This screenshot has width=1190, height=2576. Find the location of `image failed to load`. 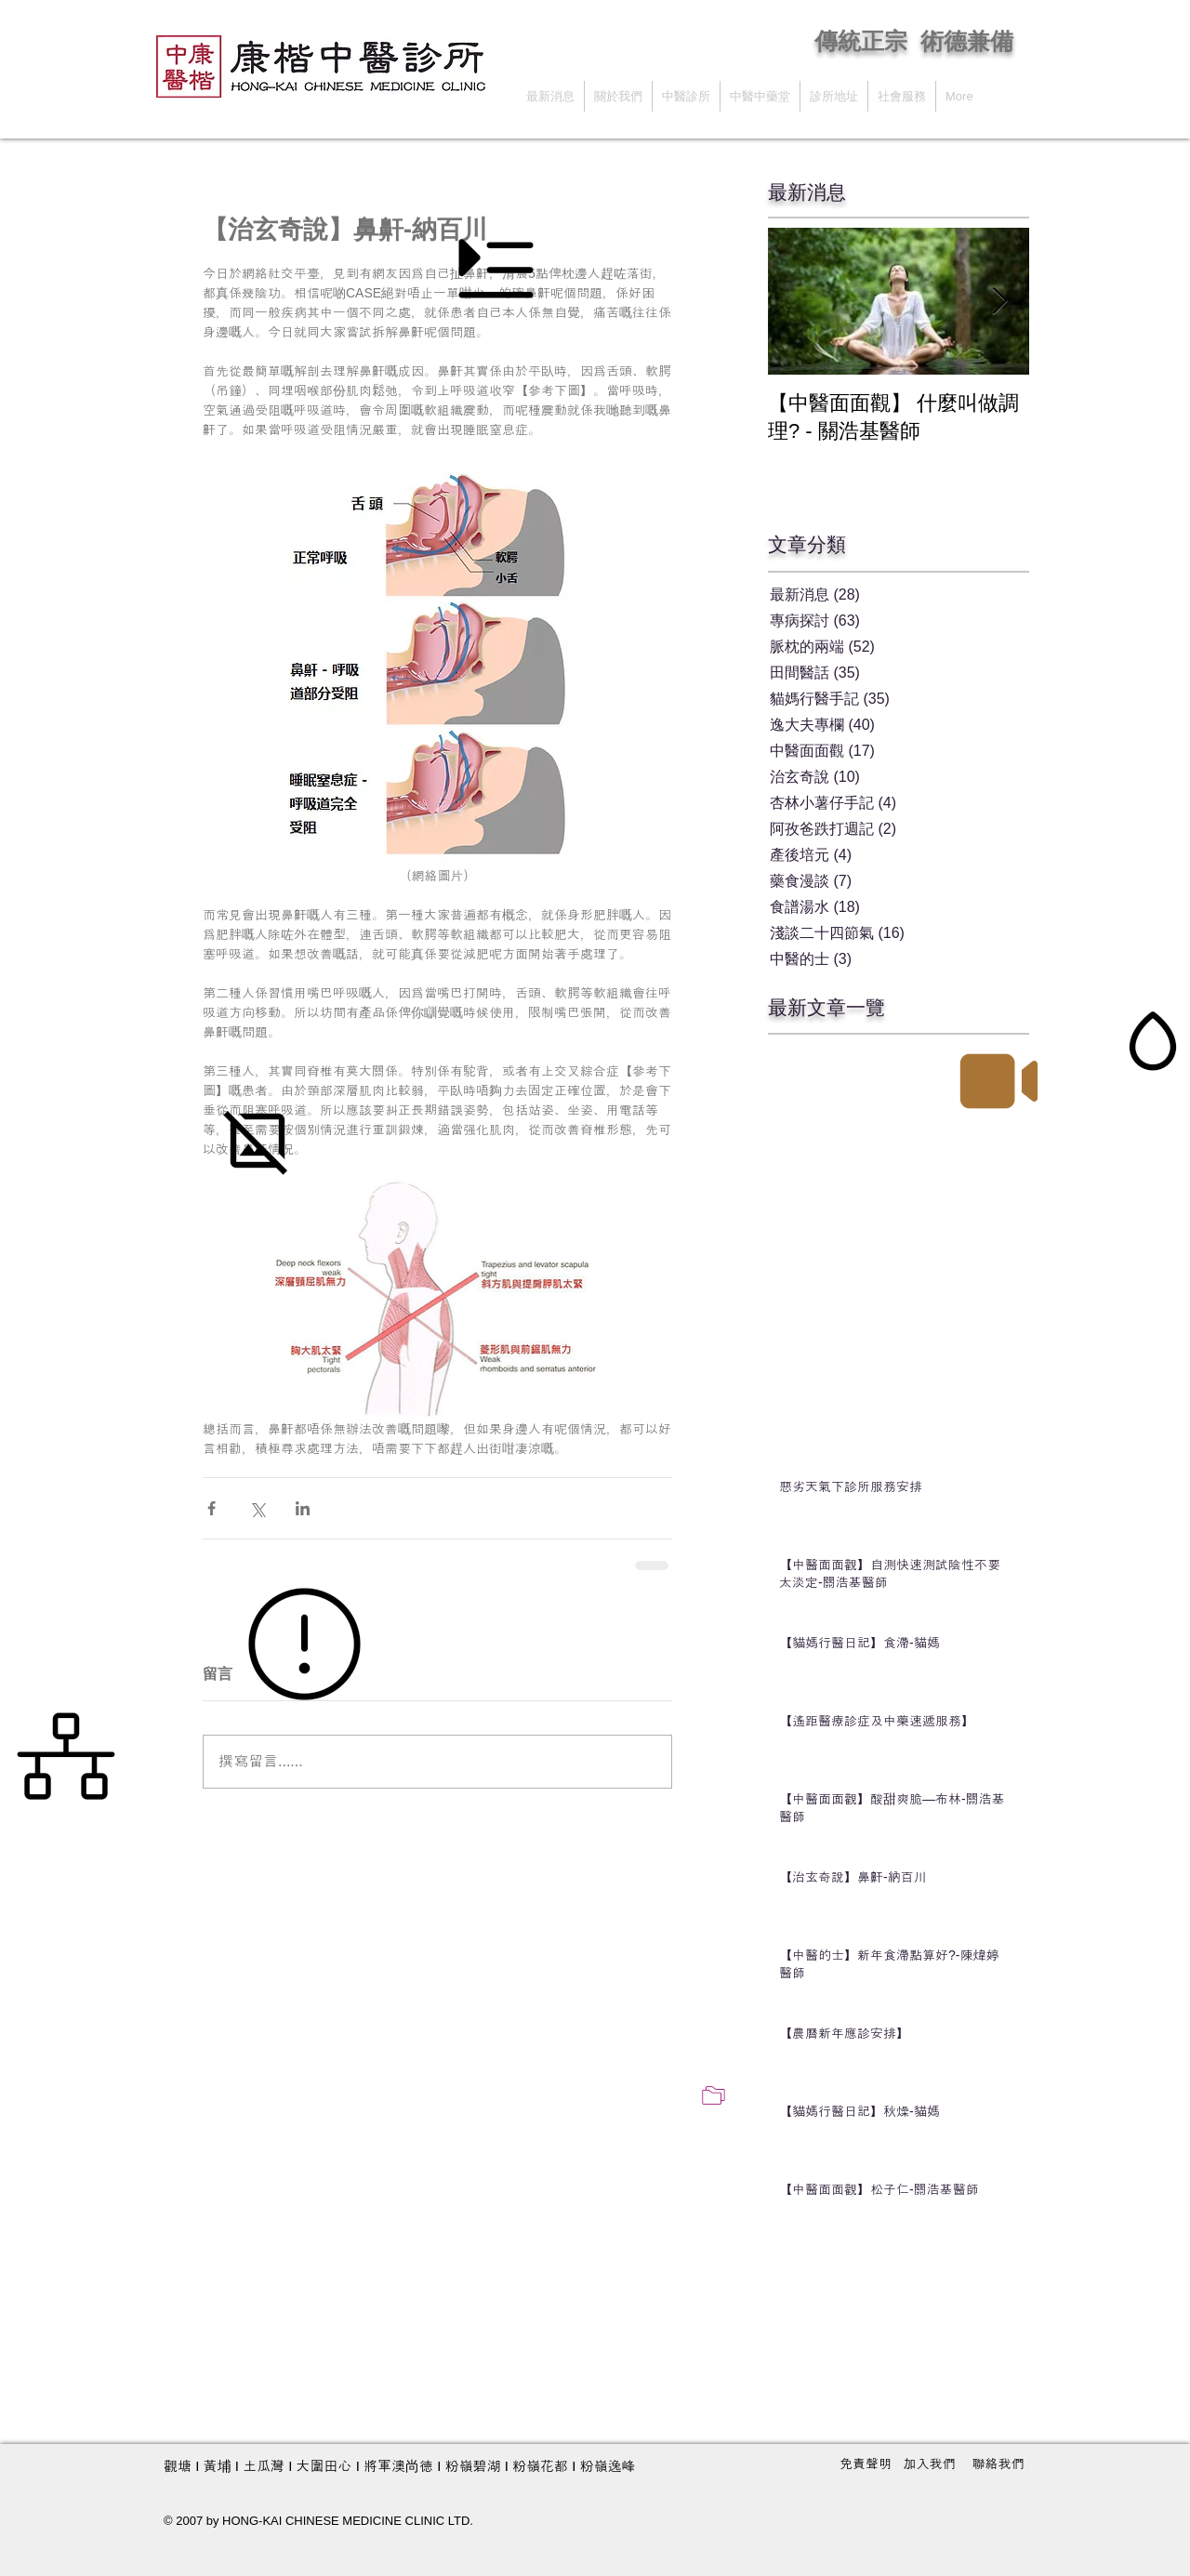

image failed to load is located at coordinates (258, 1141).